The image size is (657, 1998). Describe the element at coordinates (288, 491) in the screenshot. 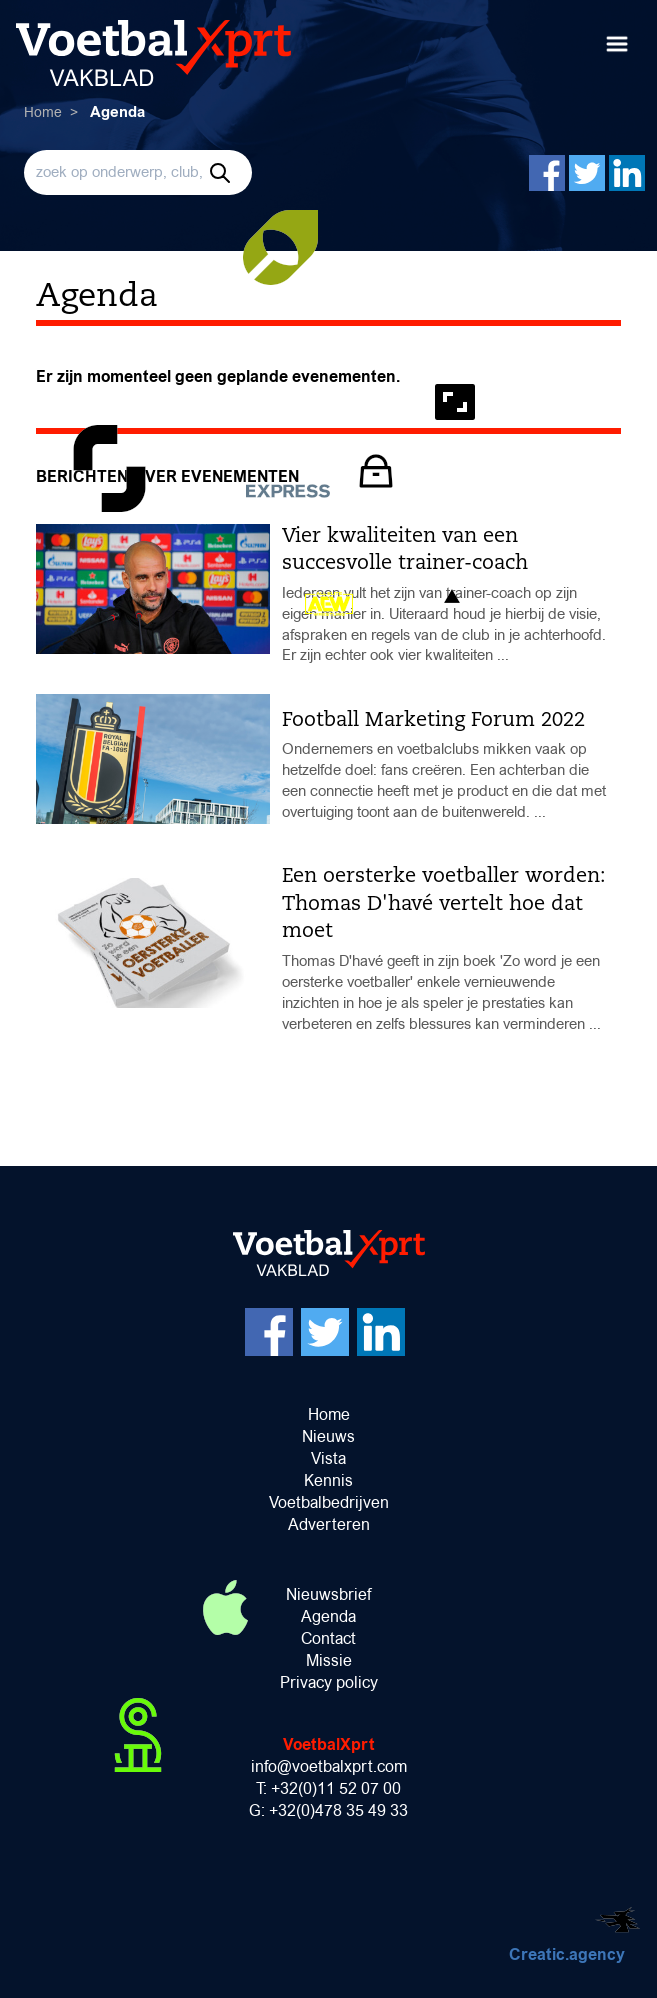

I see `visit the Express clothing retailer website` at that location.